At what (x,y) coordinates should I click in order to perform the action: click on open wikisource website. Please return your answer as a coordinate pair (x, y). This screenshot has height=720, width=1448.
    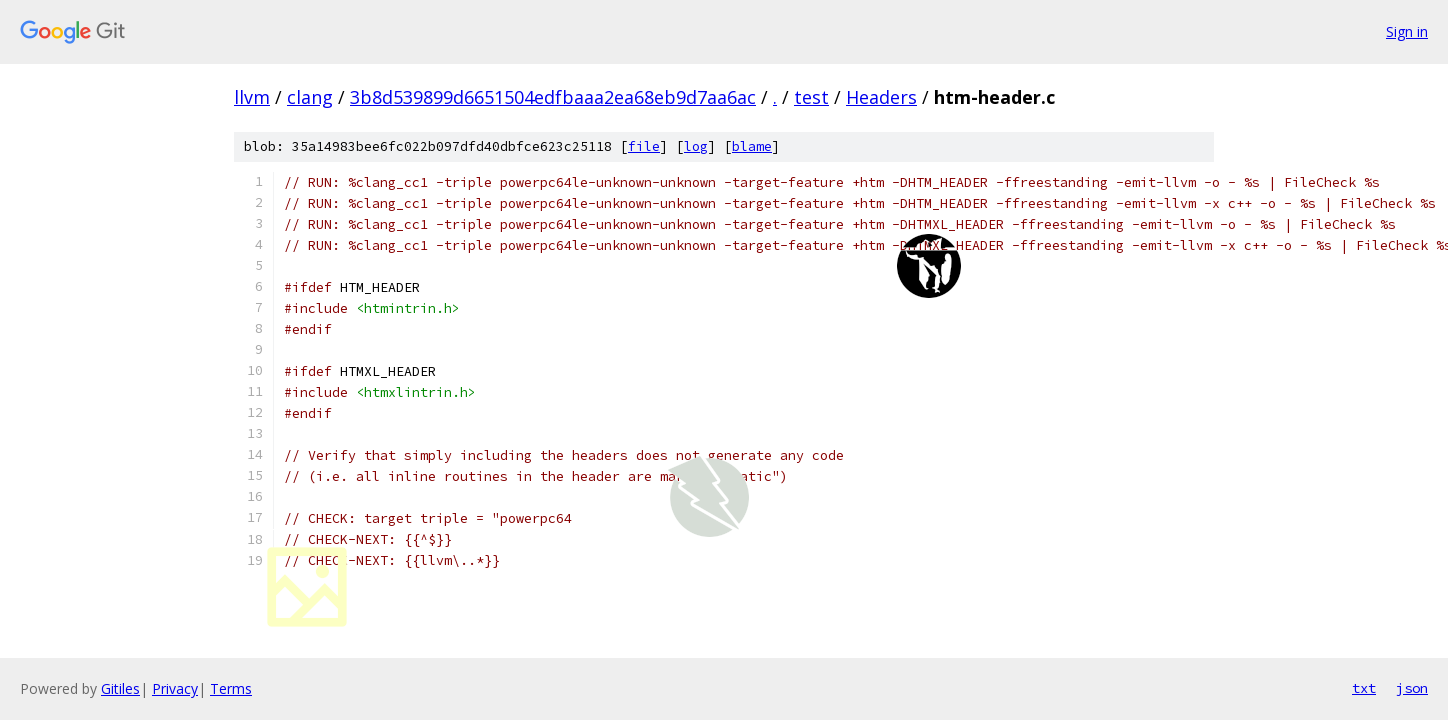
    Looking at the image, I should click on (929, 266).